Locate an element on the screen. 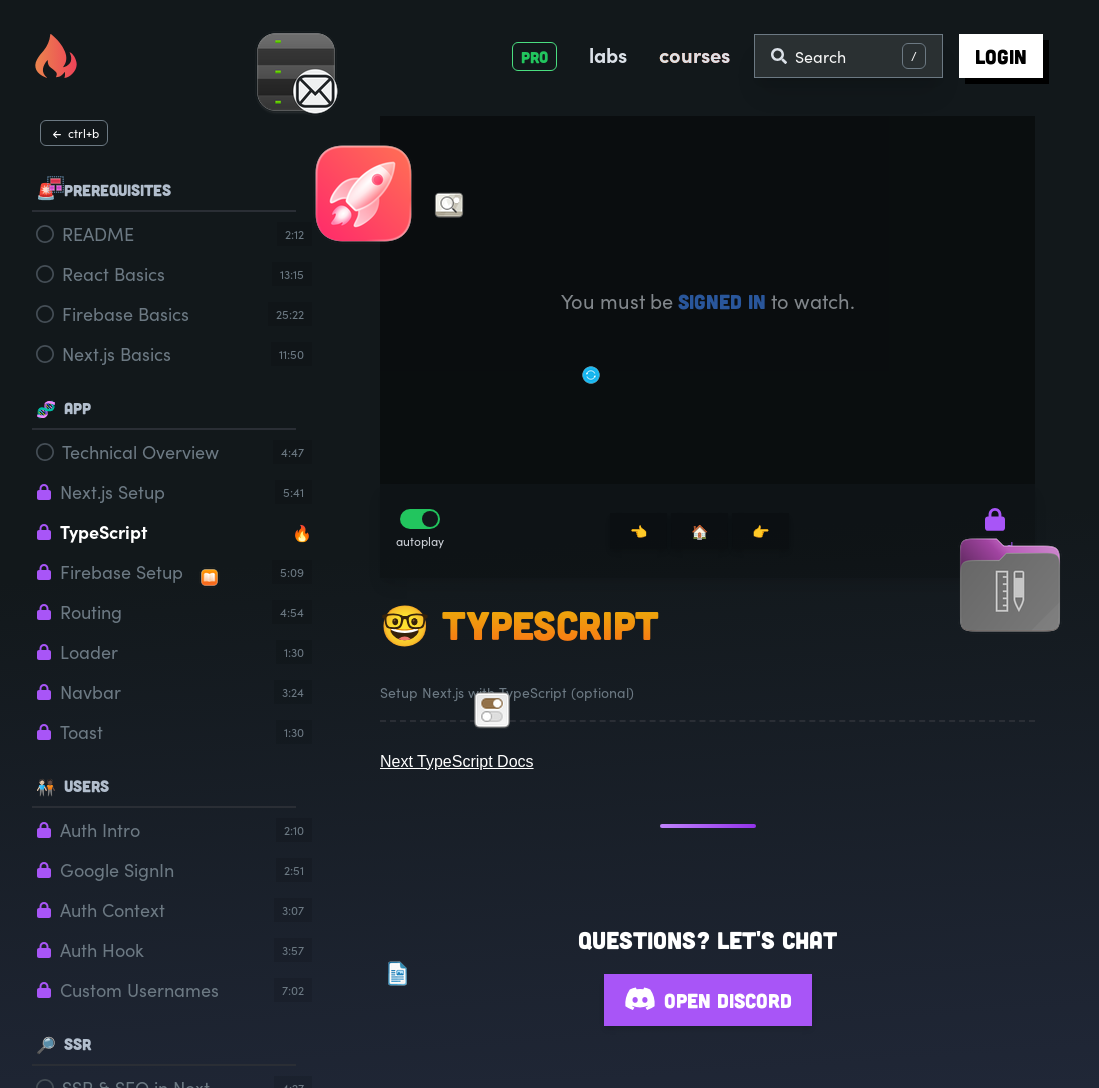  launch the games app is located at coordinates (363, 193).